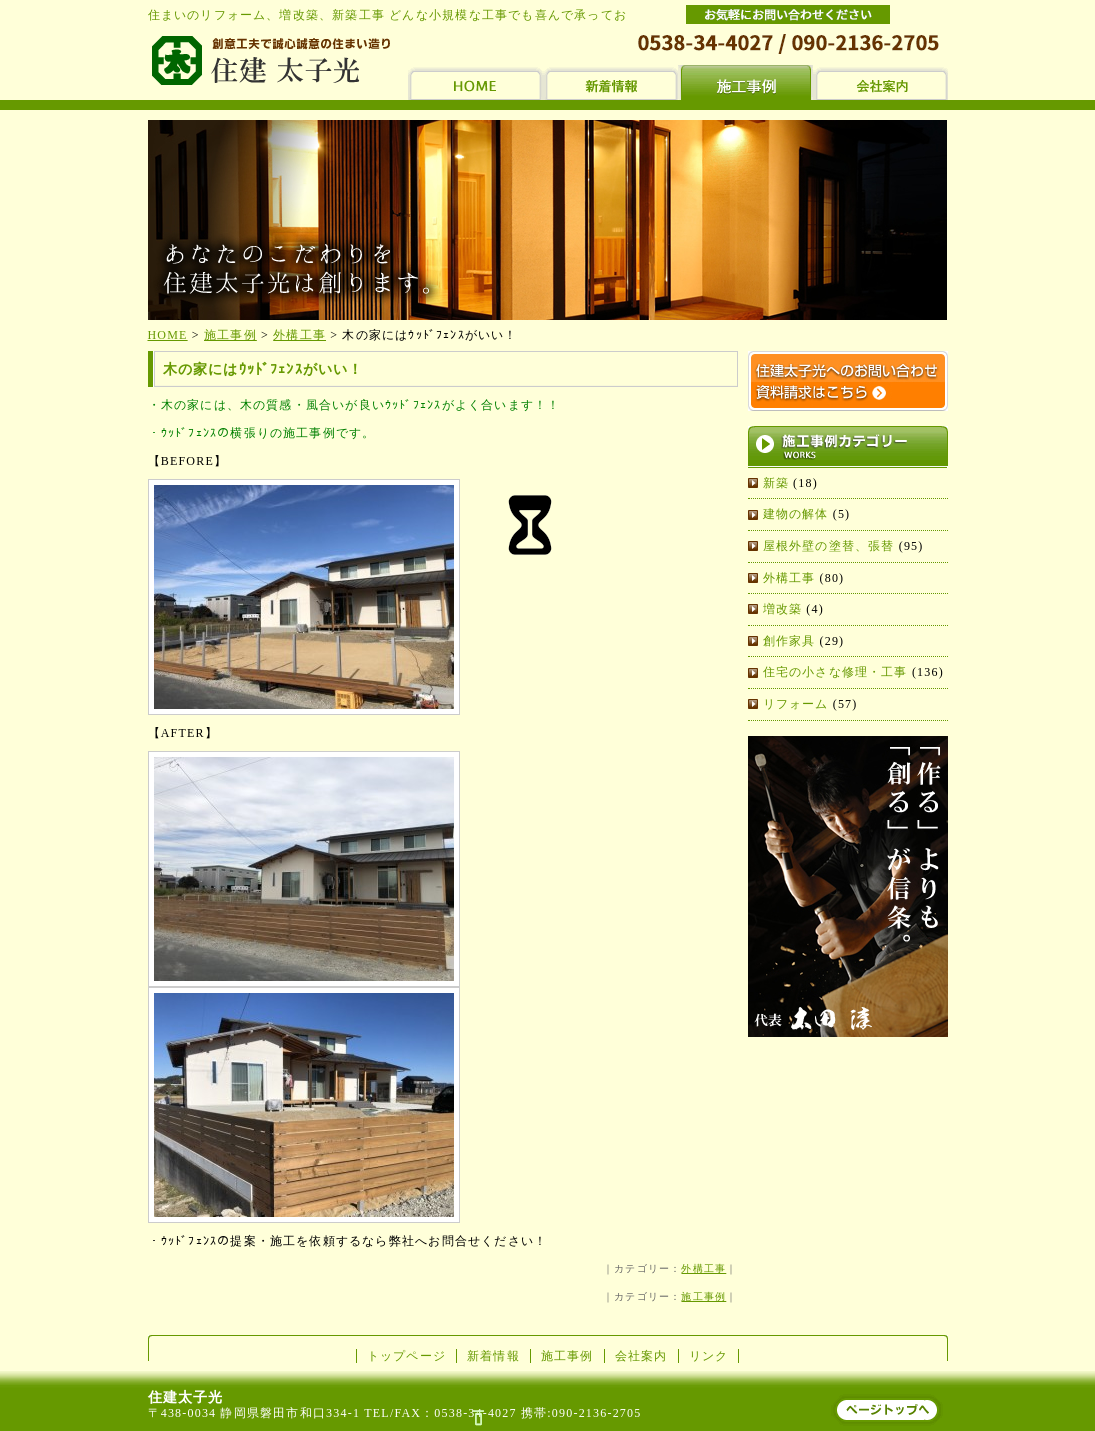  I want to click on align selected element to the top, so click(478, 1417).